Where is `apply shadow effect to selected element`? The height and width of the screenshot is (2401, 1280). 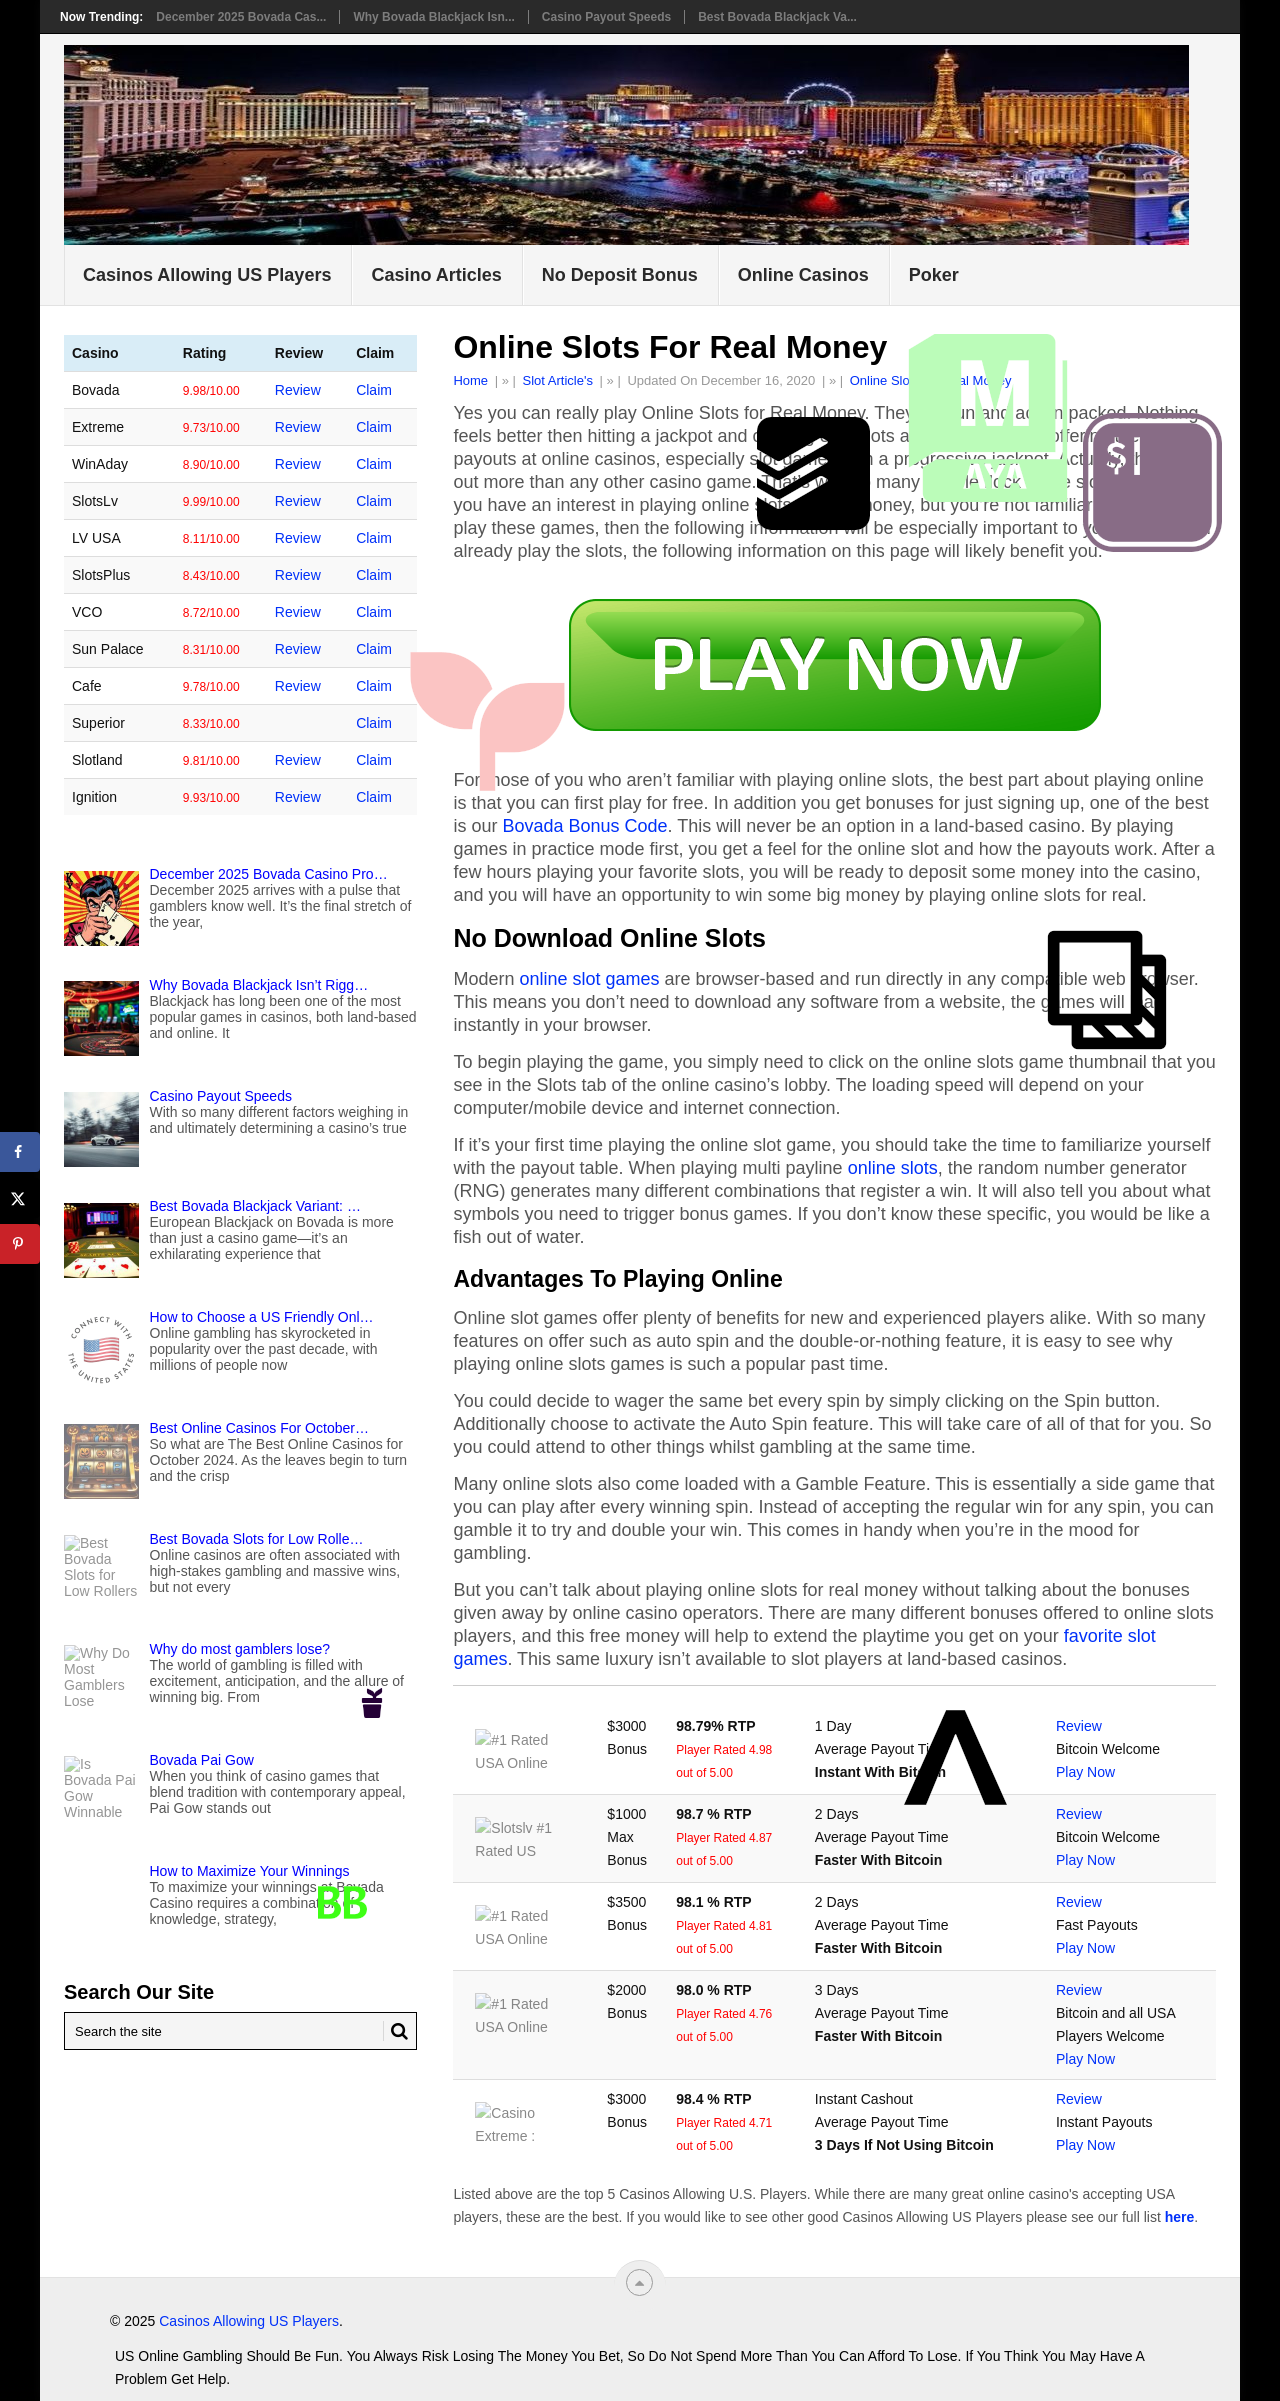 apply shadow effect to selected element is located at coordinates (1107, 990).